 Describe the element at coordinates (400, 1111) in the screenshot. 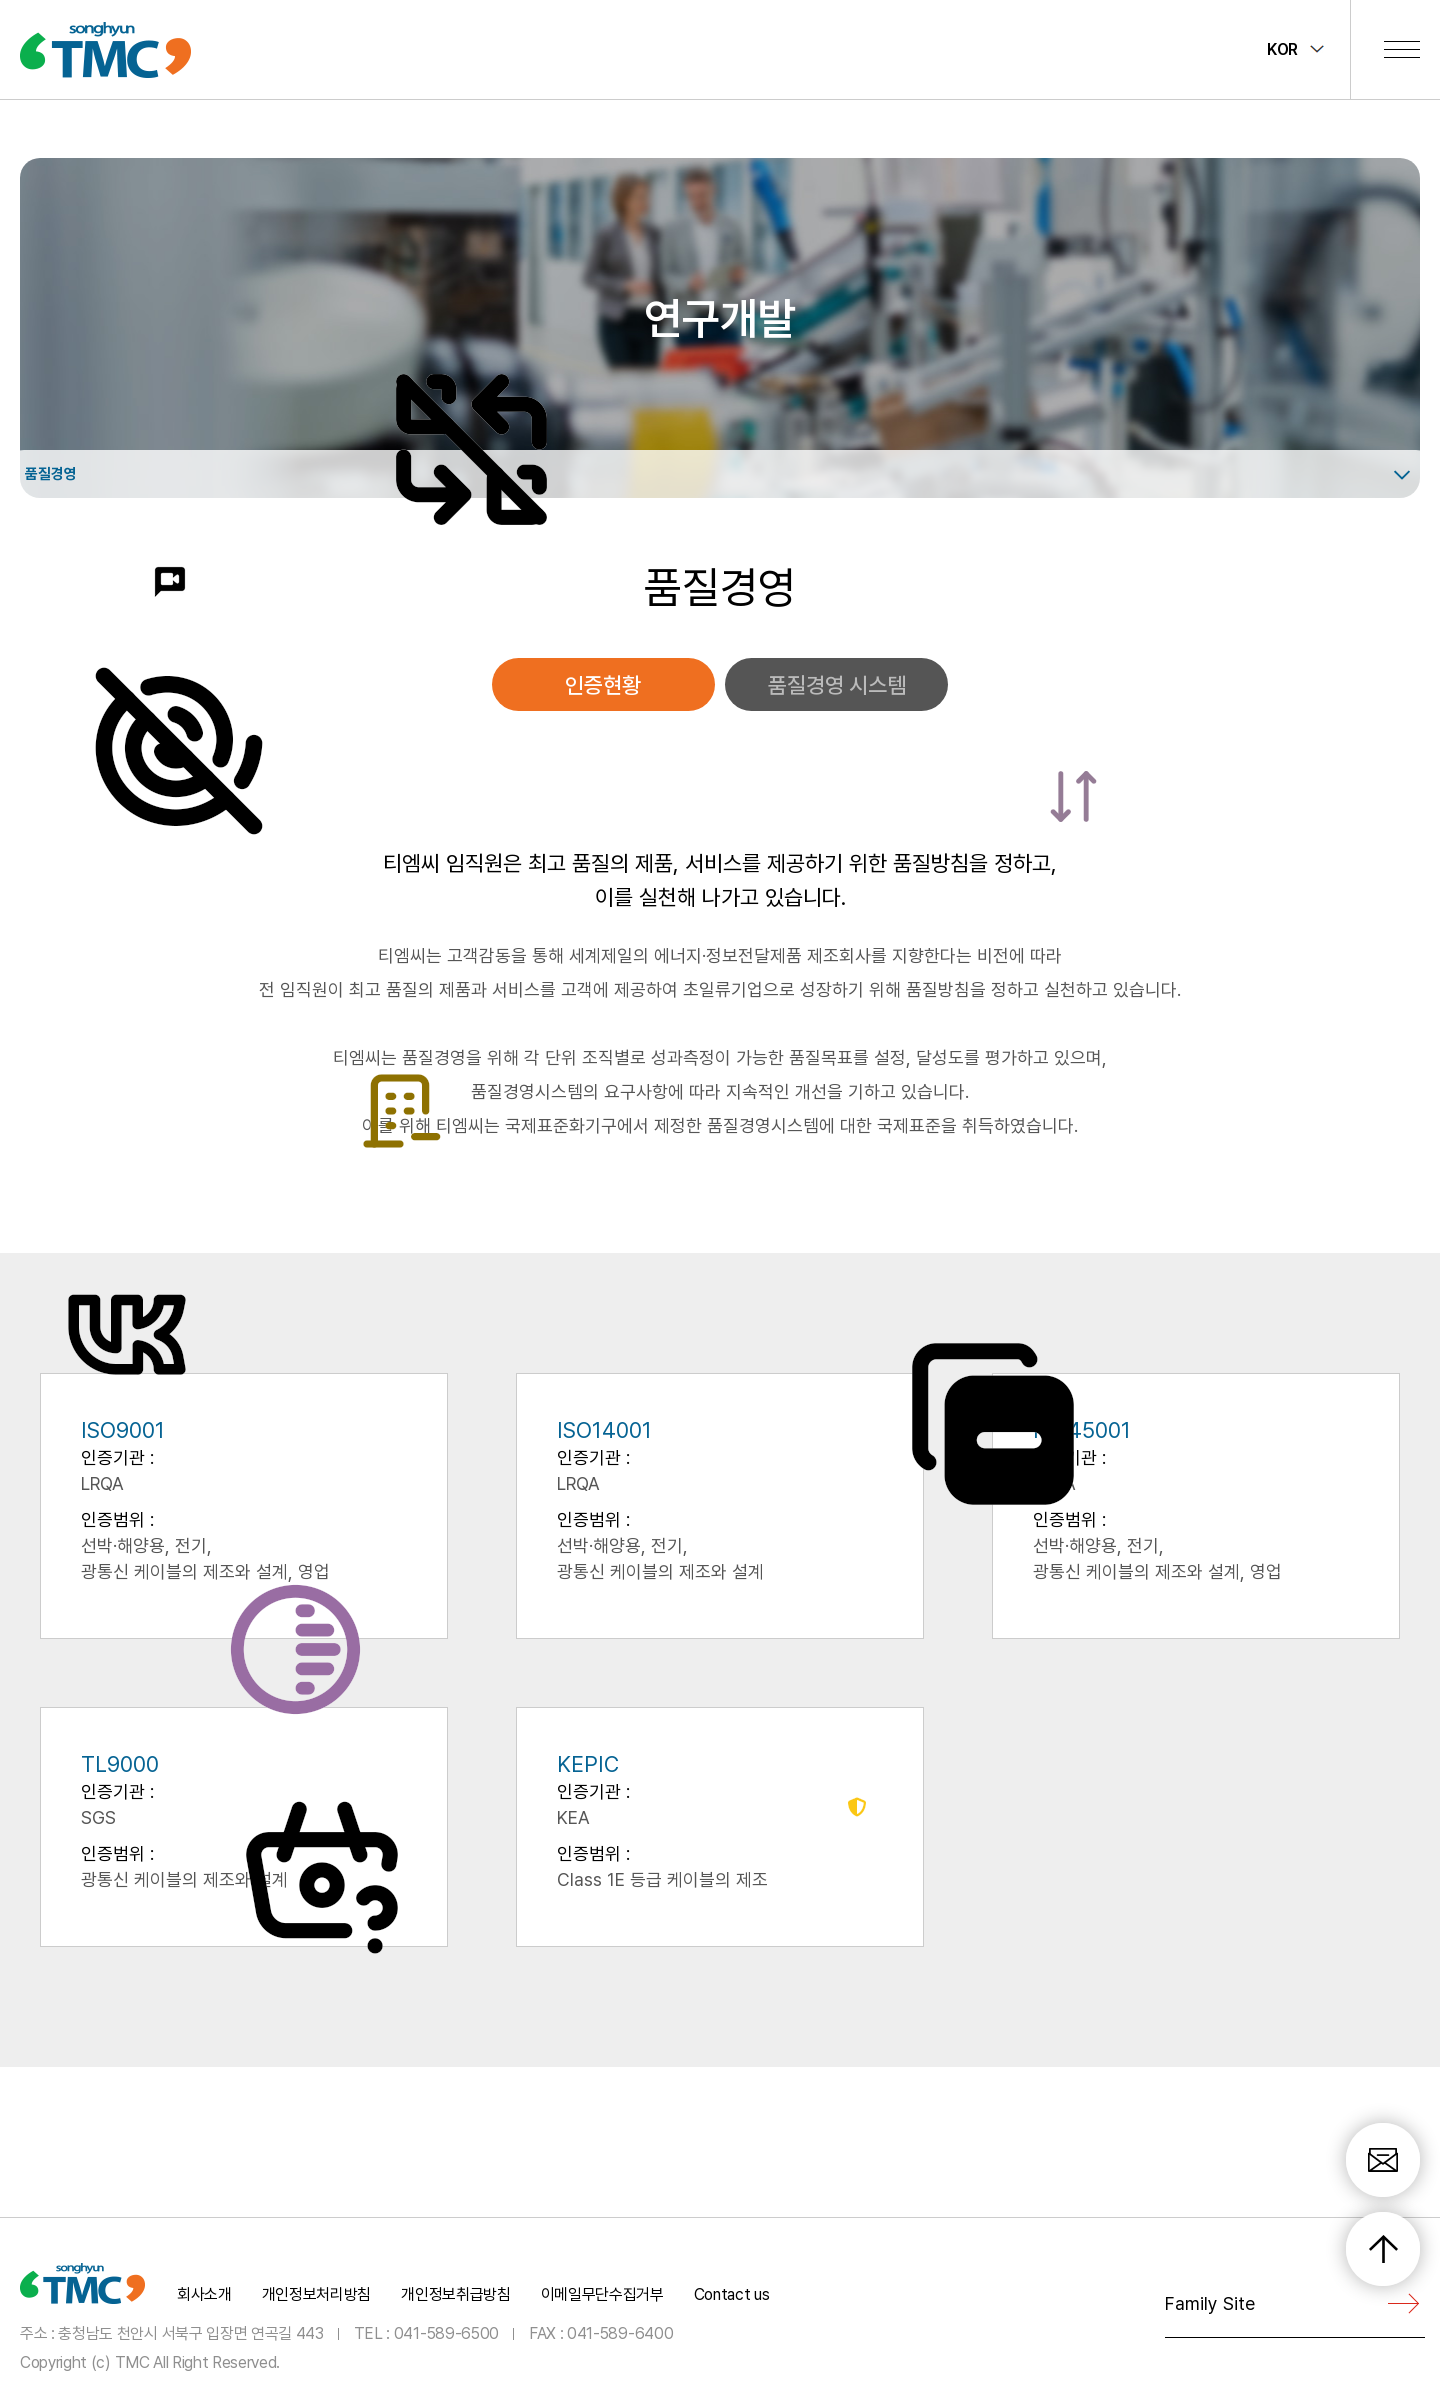

I see `remove a building from your list` at that location.